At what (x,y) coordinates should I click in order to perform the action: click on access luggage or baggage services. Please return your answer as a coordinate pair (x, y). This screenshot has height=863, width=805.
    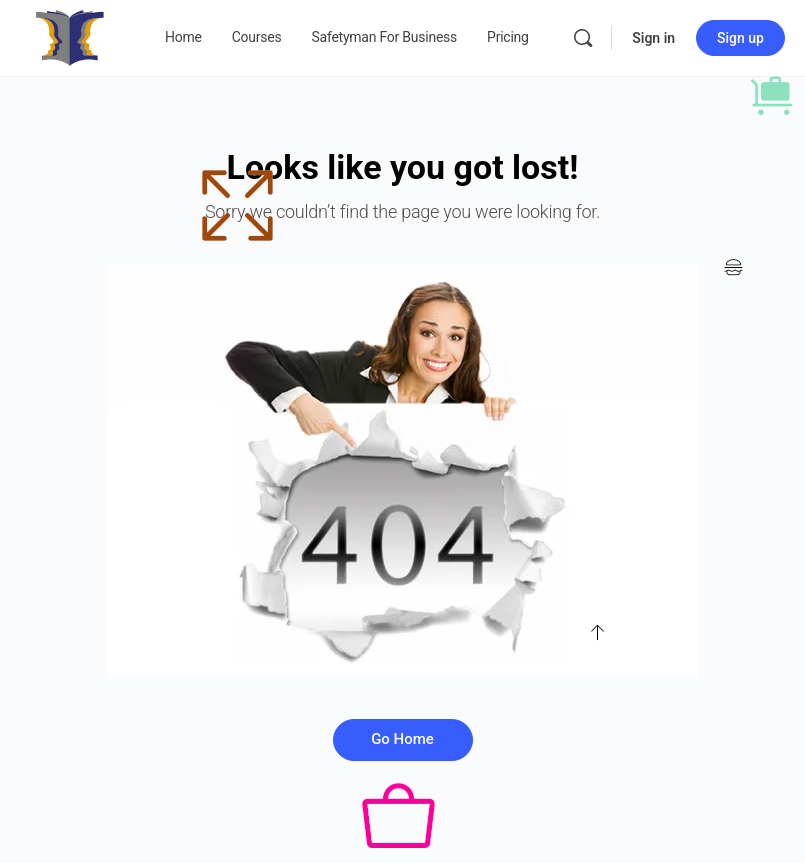
    Looking at the image, I should click on (771, 95).